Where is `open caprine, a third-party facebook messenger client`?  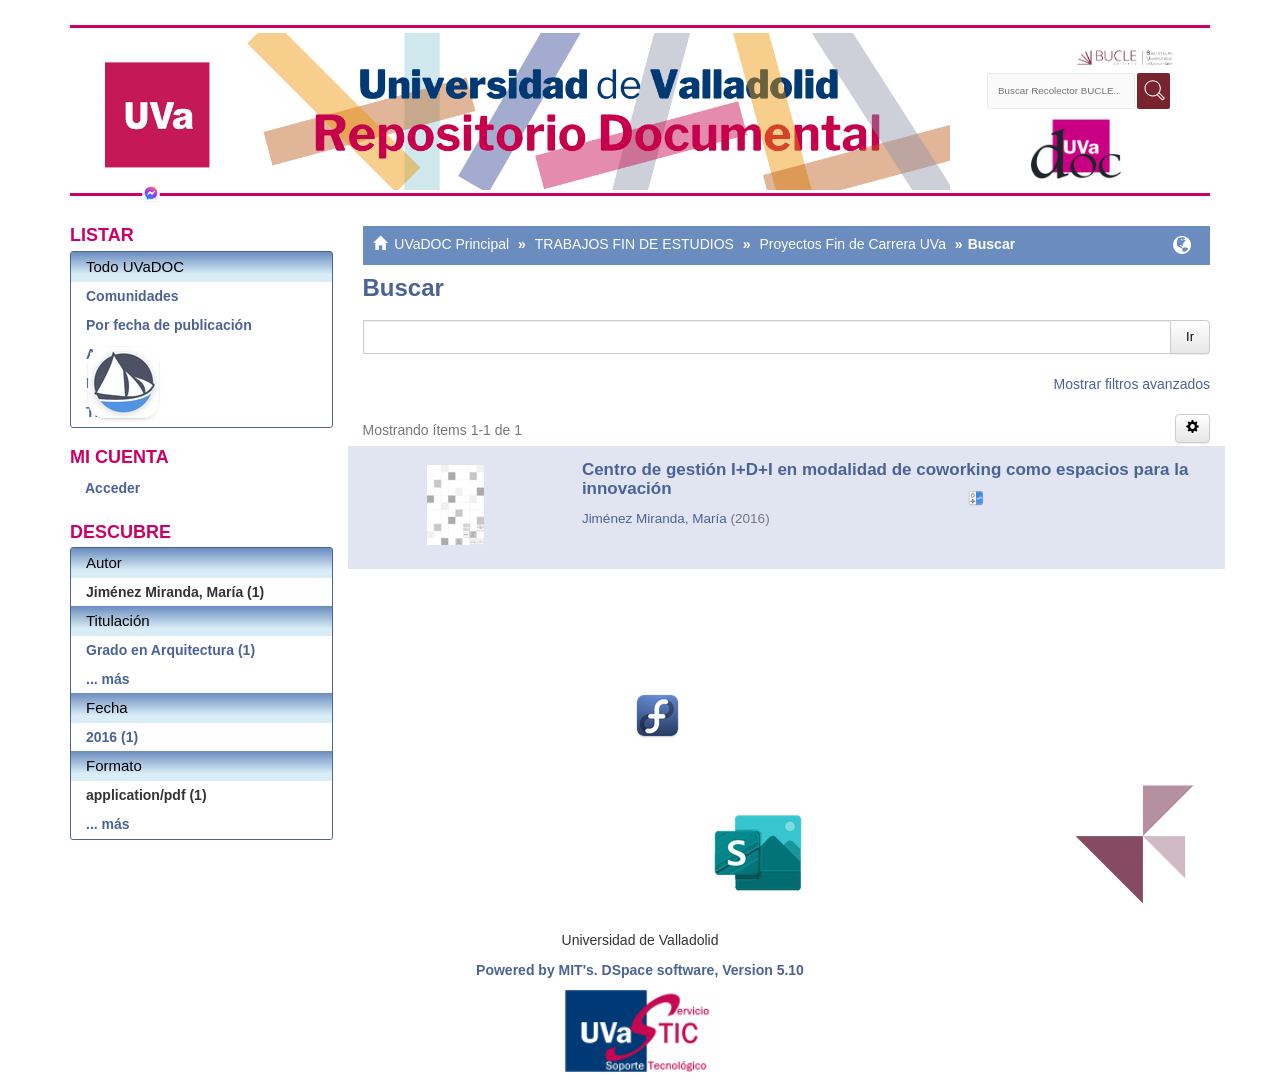
open caprine, a third-party facebook messenger client is located at coordinates (151, 193).